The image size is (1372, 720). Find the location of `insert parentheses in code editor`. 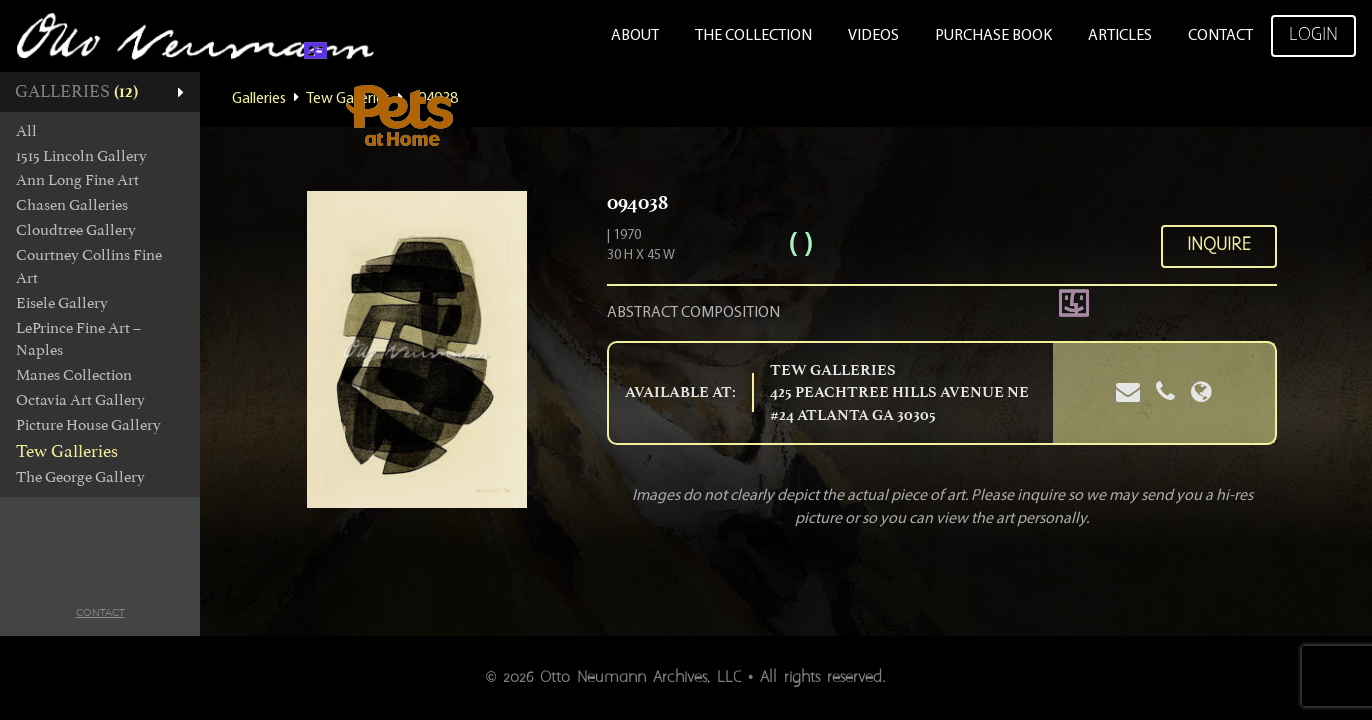

insert parentheses in code editor is located at coordinates (801, 244).